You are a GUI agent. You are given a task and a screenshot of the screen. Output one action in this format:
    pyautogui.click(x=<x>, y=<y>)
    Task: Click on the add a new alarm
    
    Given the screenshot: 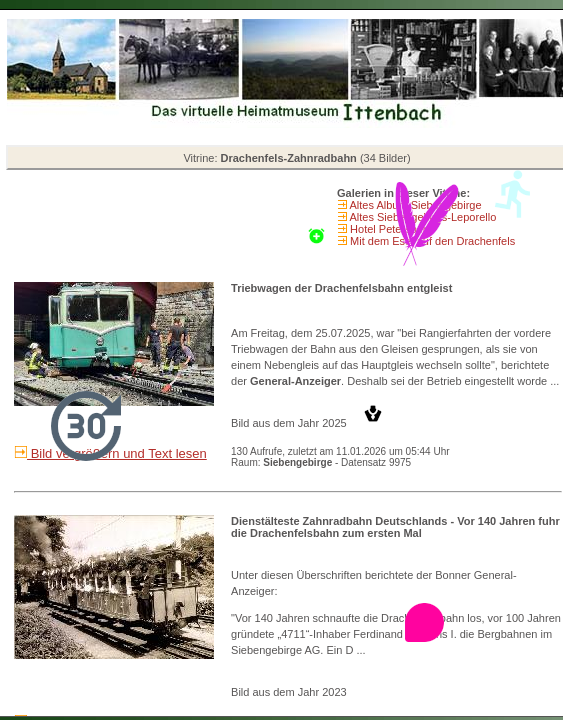 What is the action you would take?
    pyautogui.click(x=316, y=235)
    